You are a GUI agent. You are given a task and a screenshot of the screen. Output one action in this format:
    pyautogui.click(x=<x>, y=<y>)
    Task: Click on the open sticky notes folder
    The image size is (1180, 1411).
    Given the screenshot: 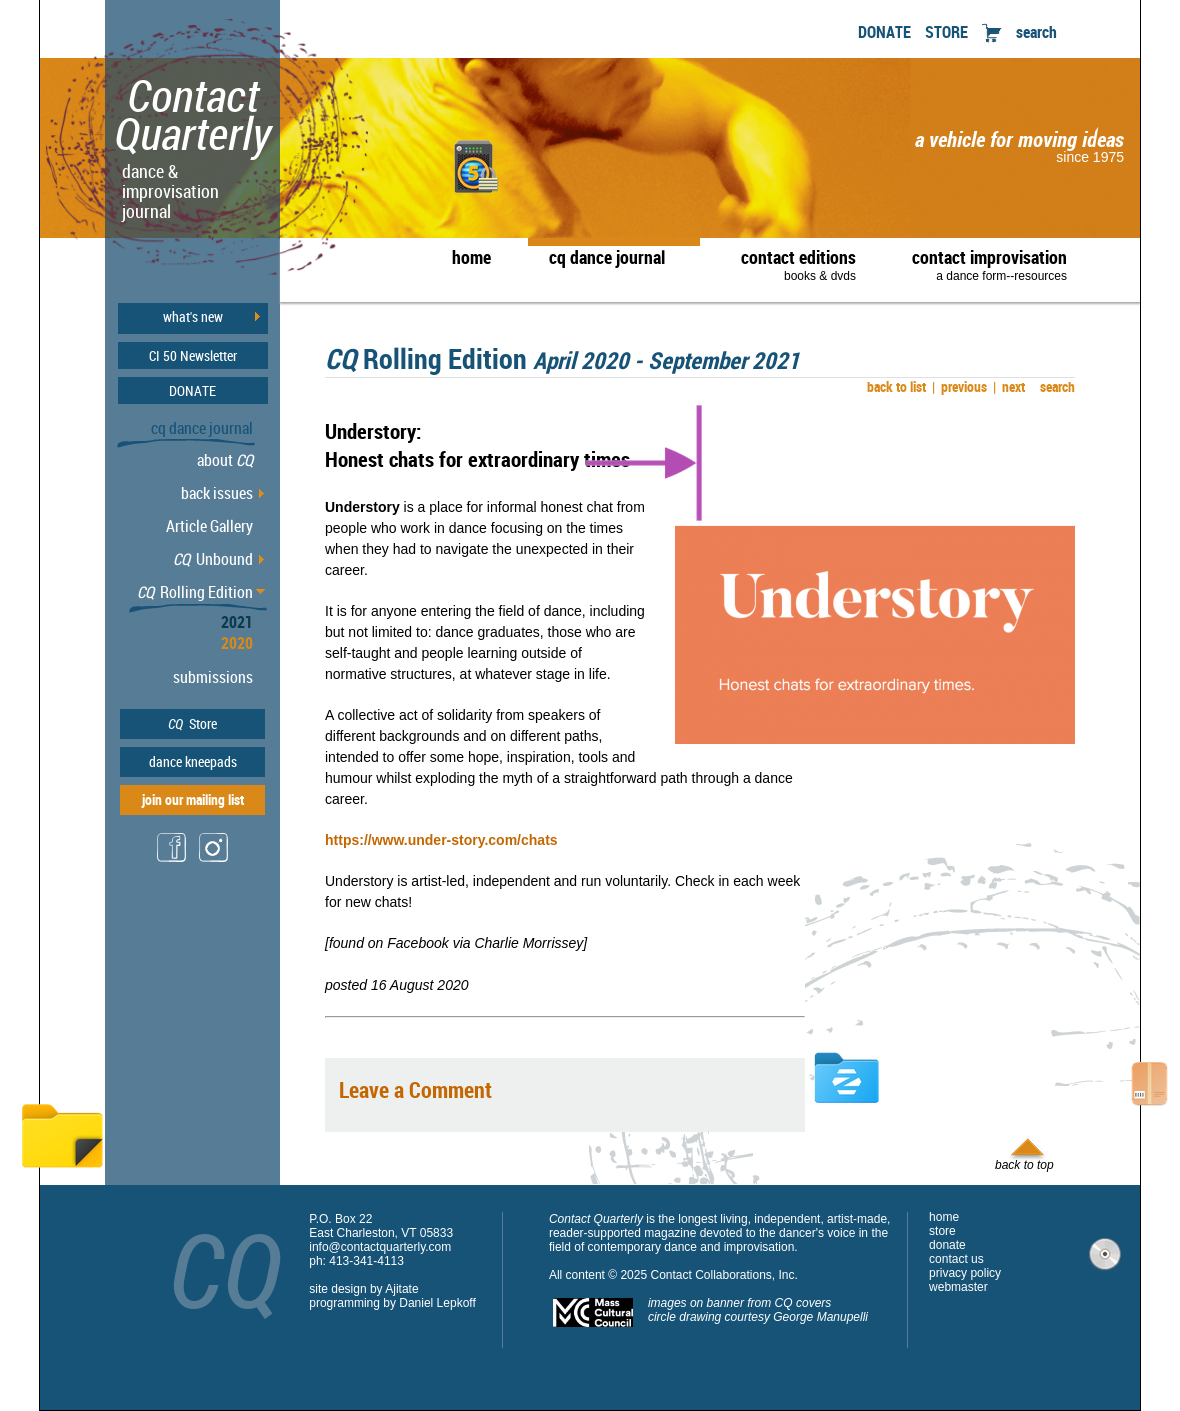 What is the action you would take?
    pyautogui.click(x=62, y=1138)
    